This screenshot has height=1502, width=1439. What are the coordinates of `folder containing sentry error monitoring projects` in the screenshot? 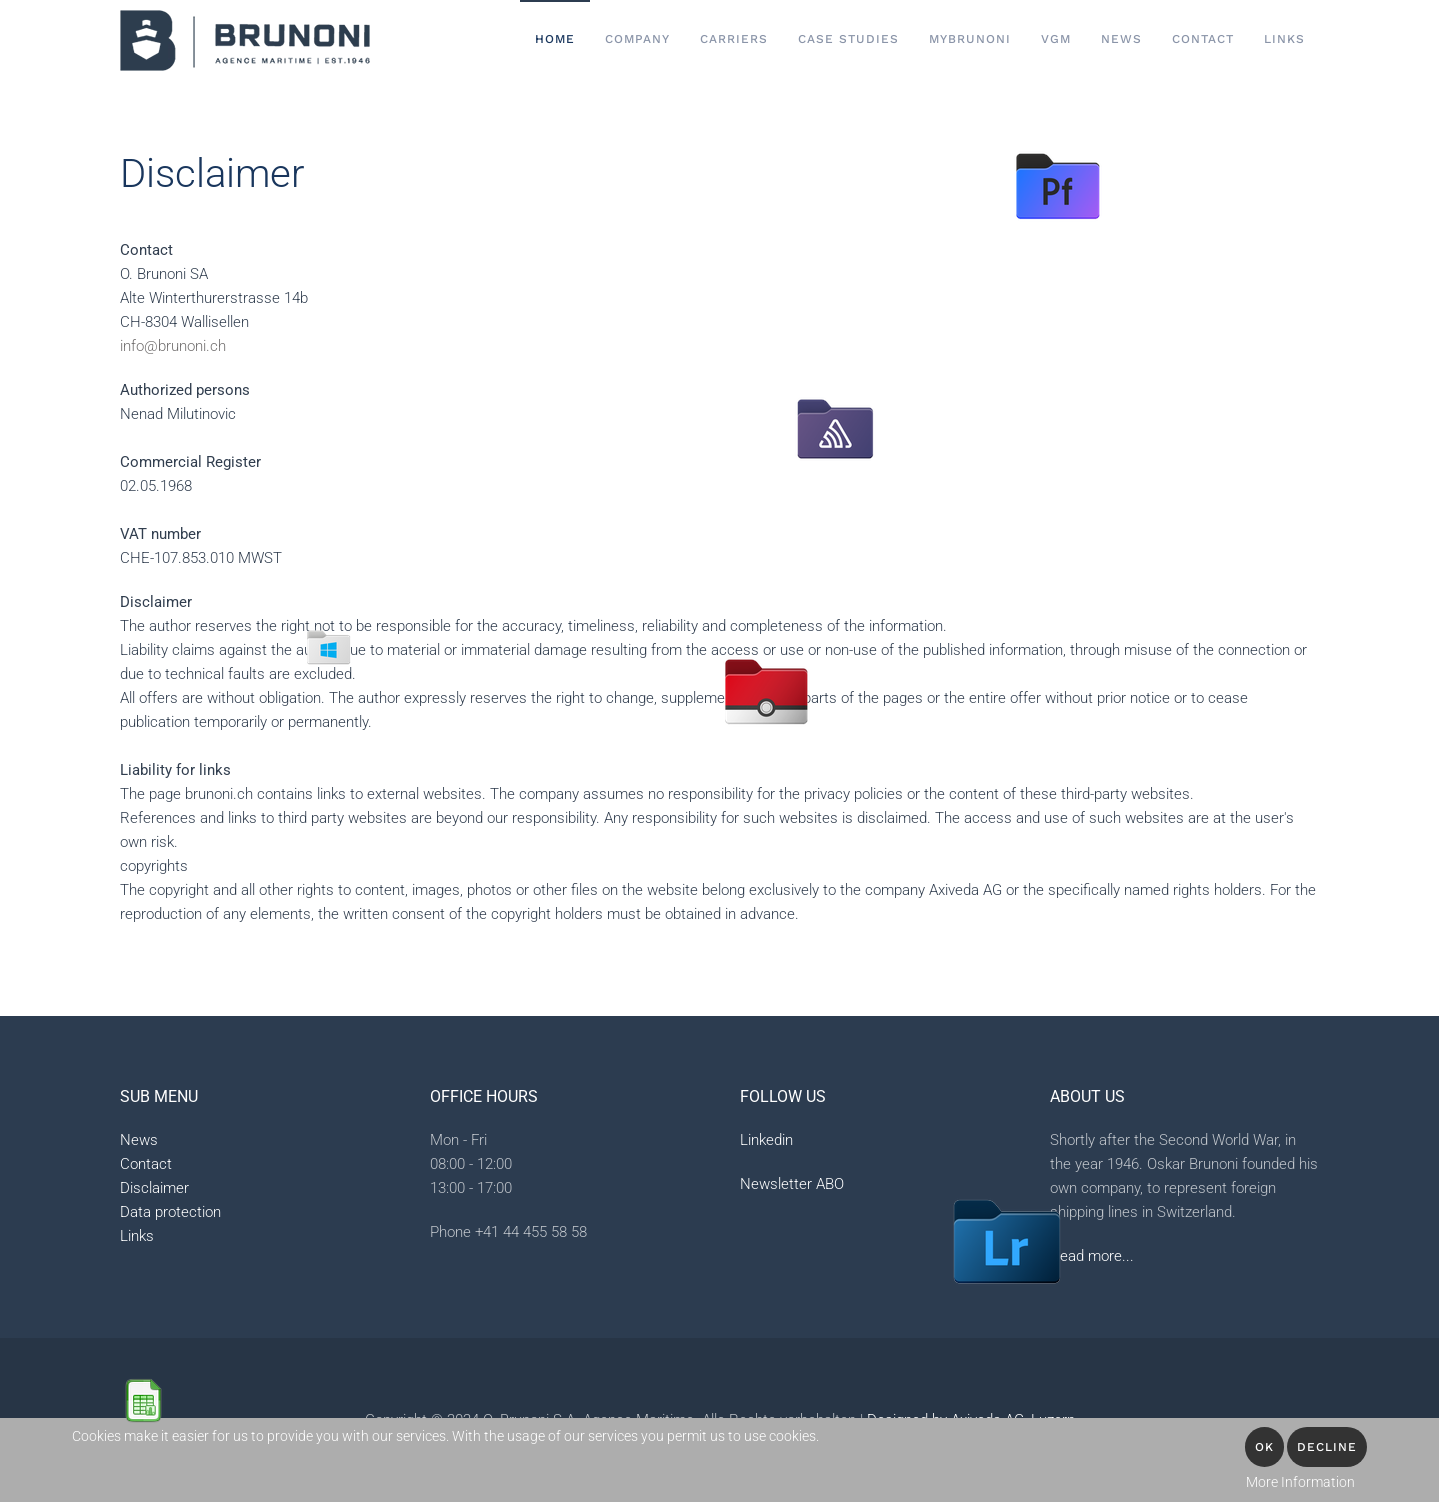 It's located at (835, 431).